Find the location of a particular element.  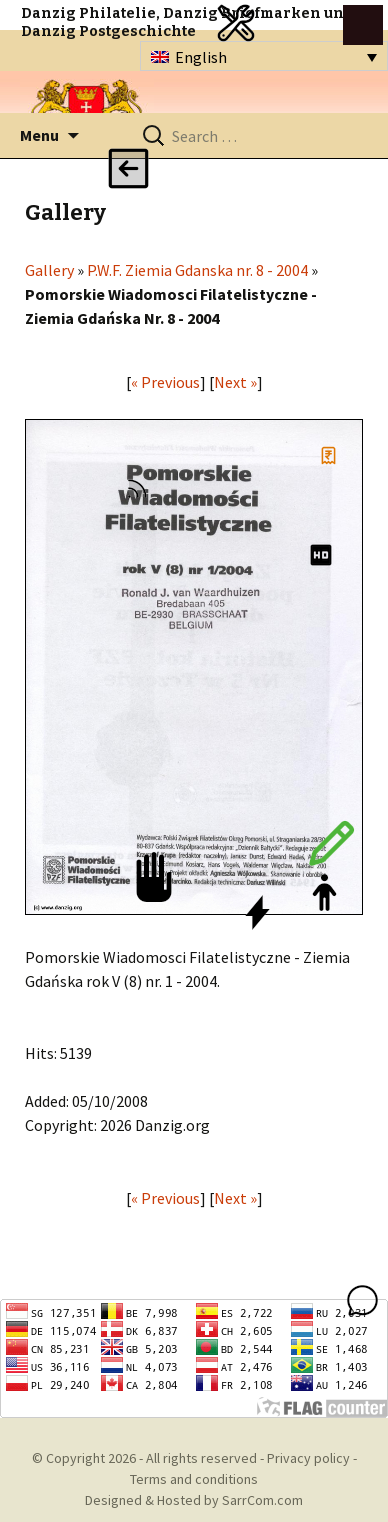

indicates high definition video quality available is located at coordinates (321, 555).